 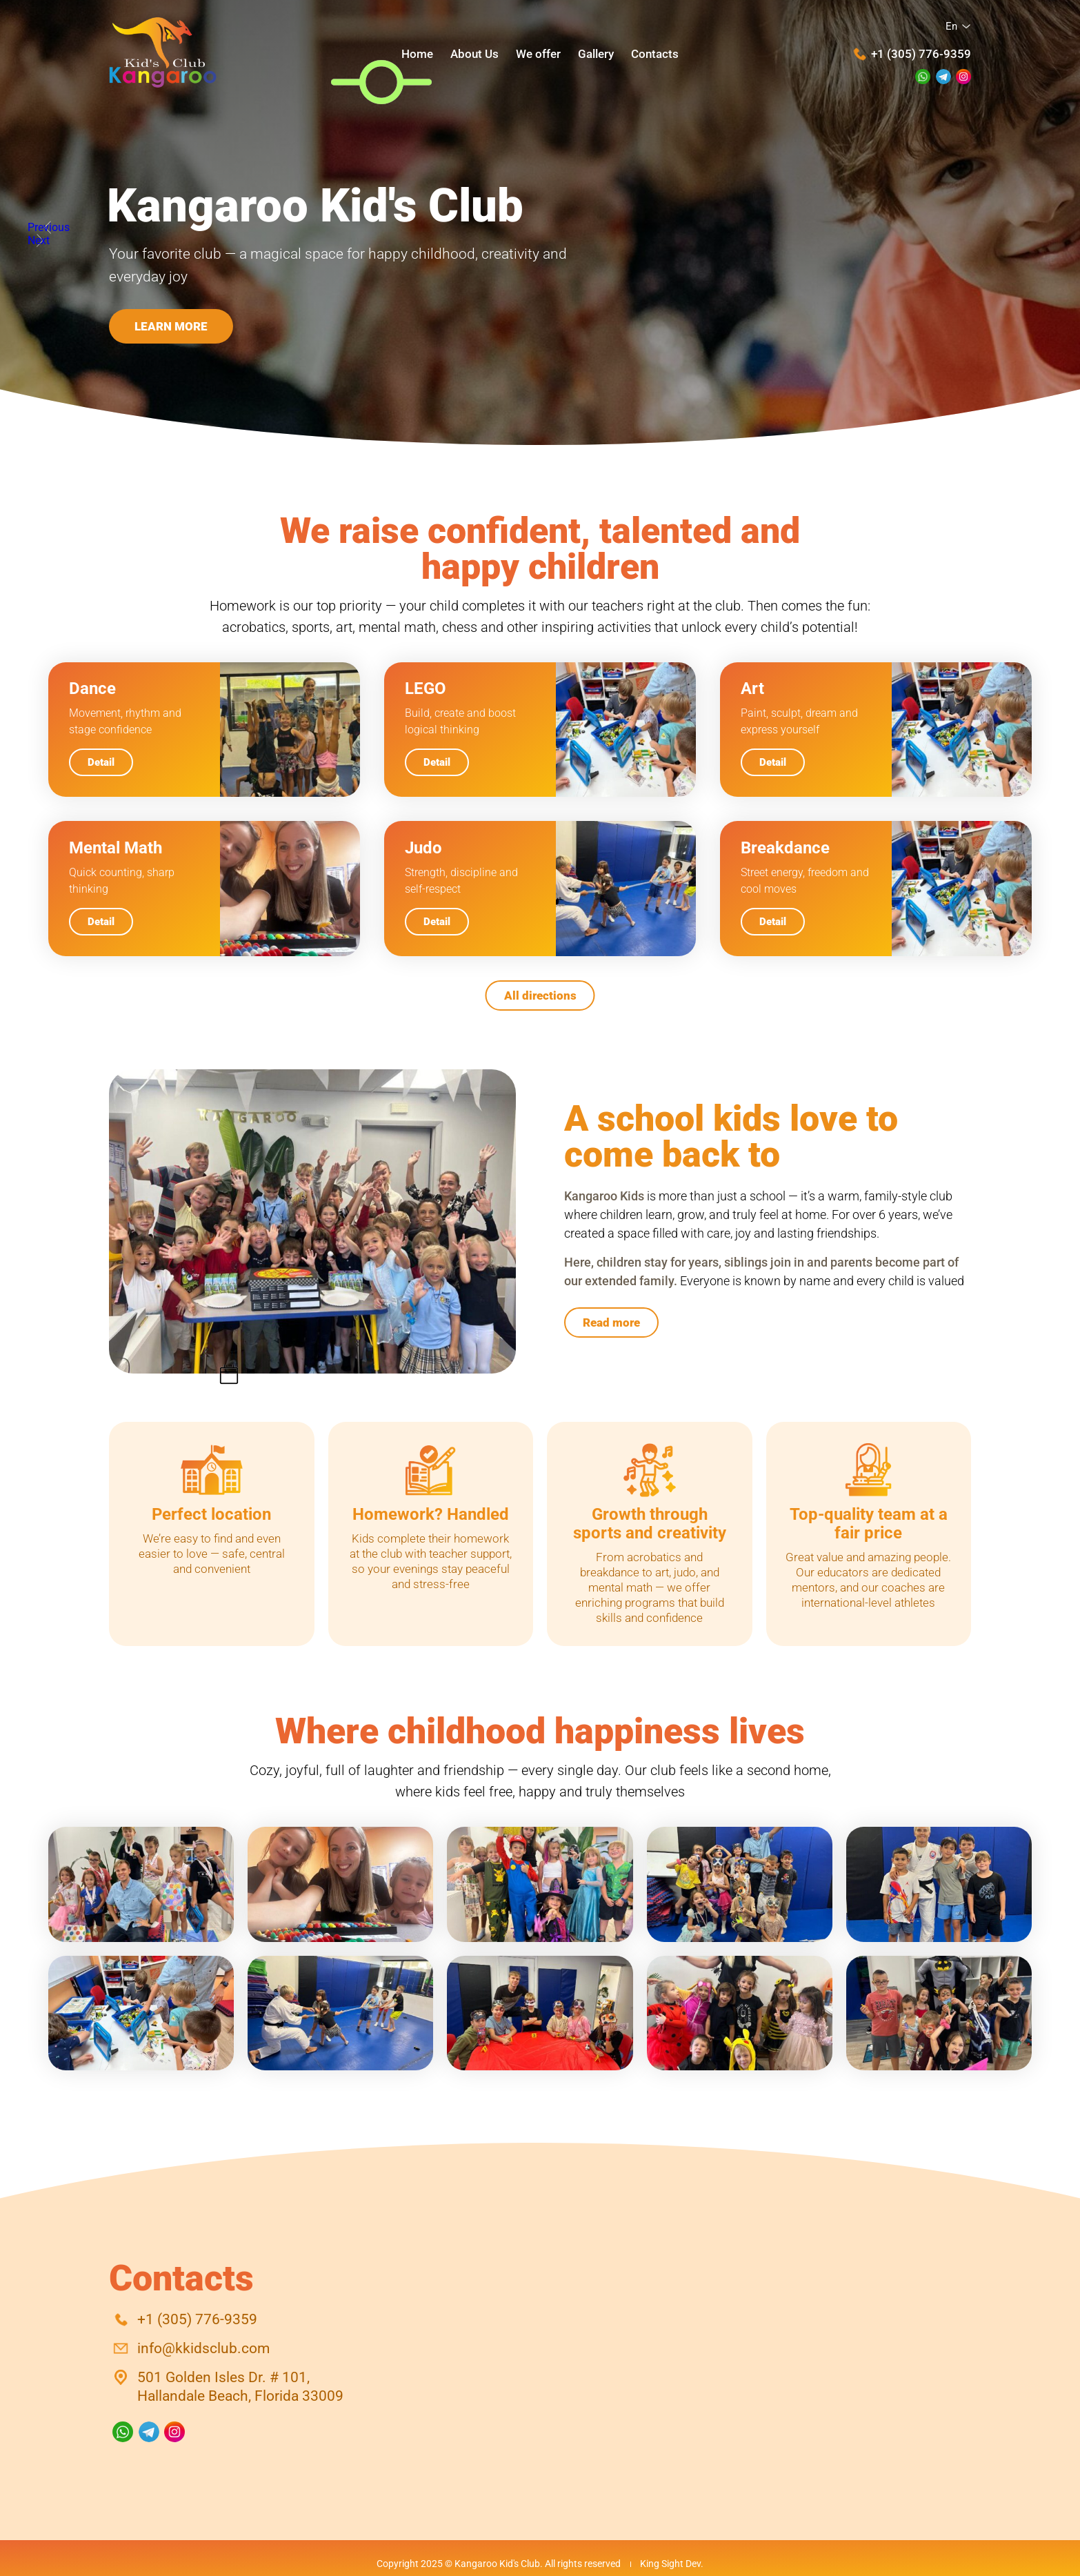 What do you see at coordinates (381, 82) in the screenshot?
I see `view commit history in version control` at bounding box center [381, 82].